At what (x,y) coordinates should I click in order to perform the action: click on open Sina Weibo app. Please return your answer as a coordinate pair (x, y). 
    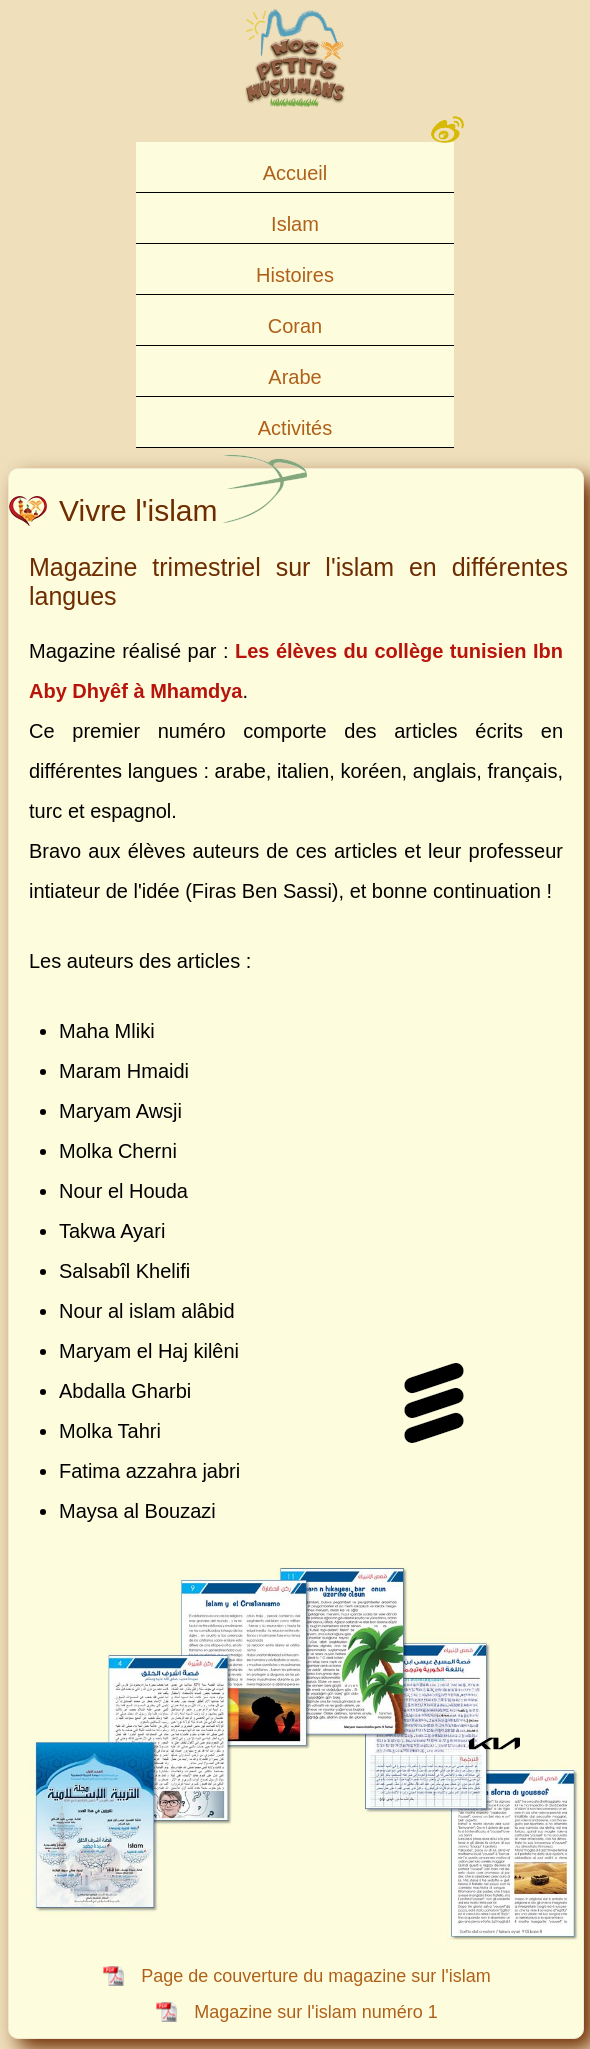
    Looking at the image, I should click on (447, 129).